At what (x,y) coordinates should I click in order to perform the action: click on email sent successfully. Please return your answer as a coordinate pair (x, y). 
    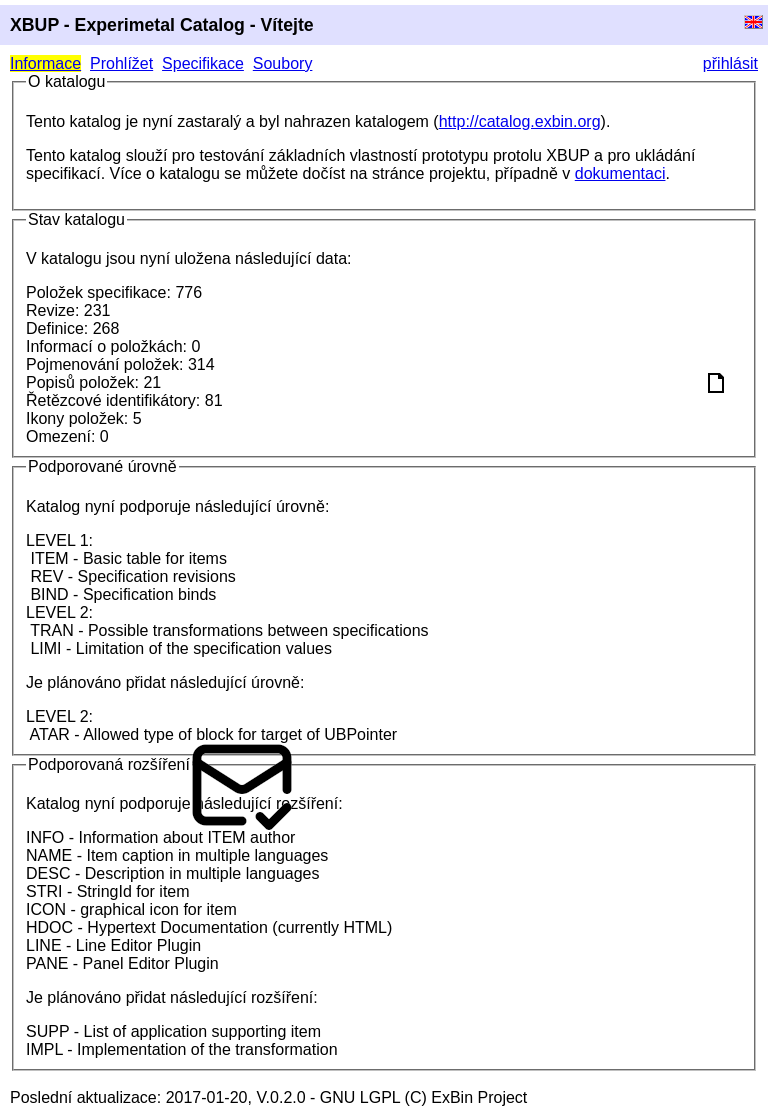
    Looking at the image, I should click on (242, 785).